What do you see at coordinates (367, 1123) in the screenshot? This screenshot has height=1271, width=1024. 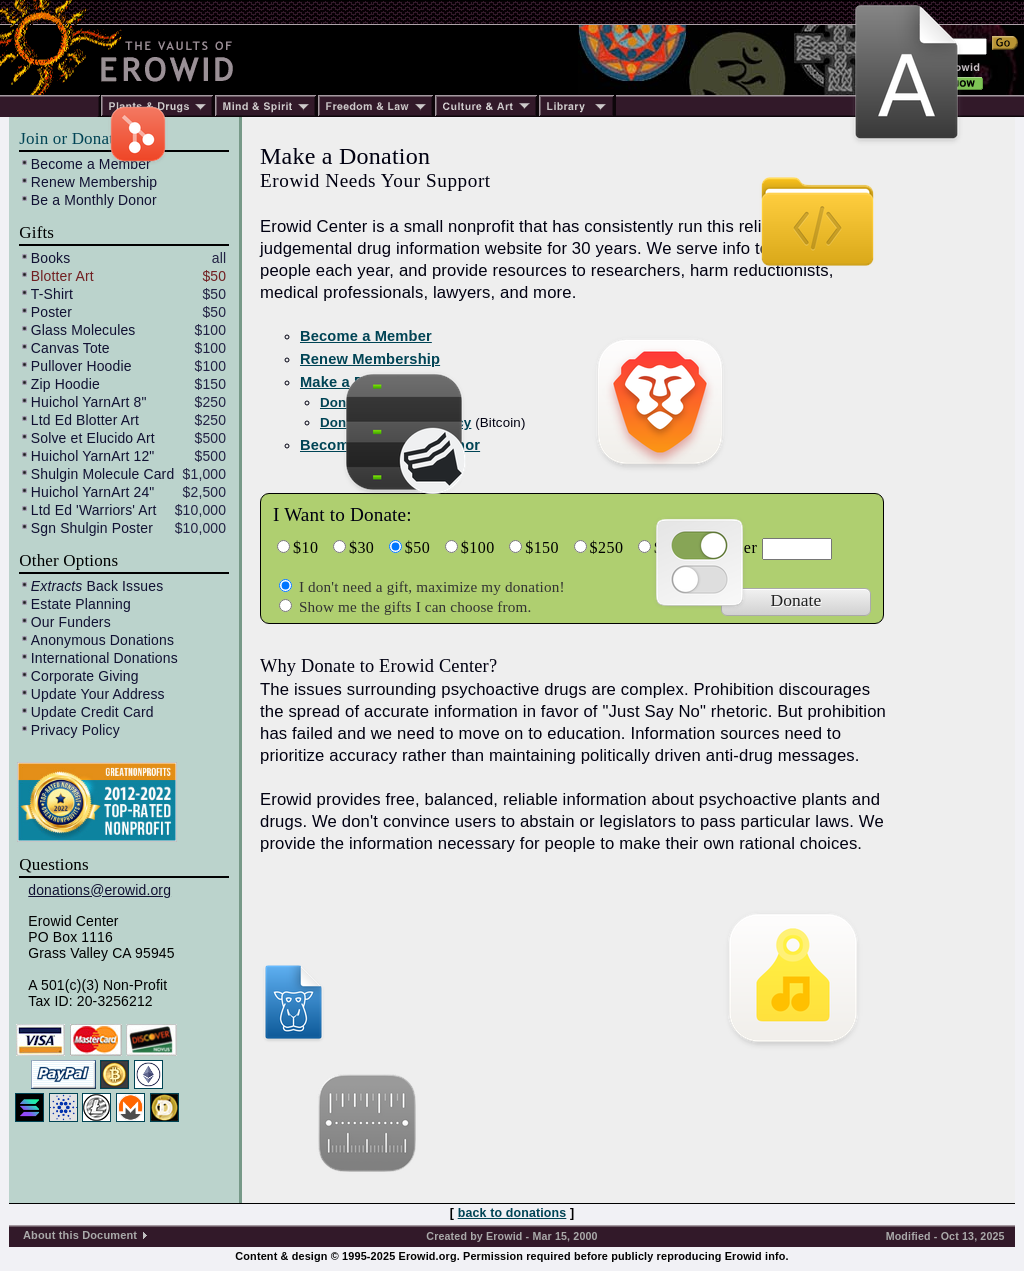 I see `open the Measure app` at bounding box center [367, 1123].